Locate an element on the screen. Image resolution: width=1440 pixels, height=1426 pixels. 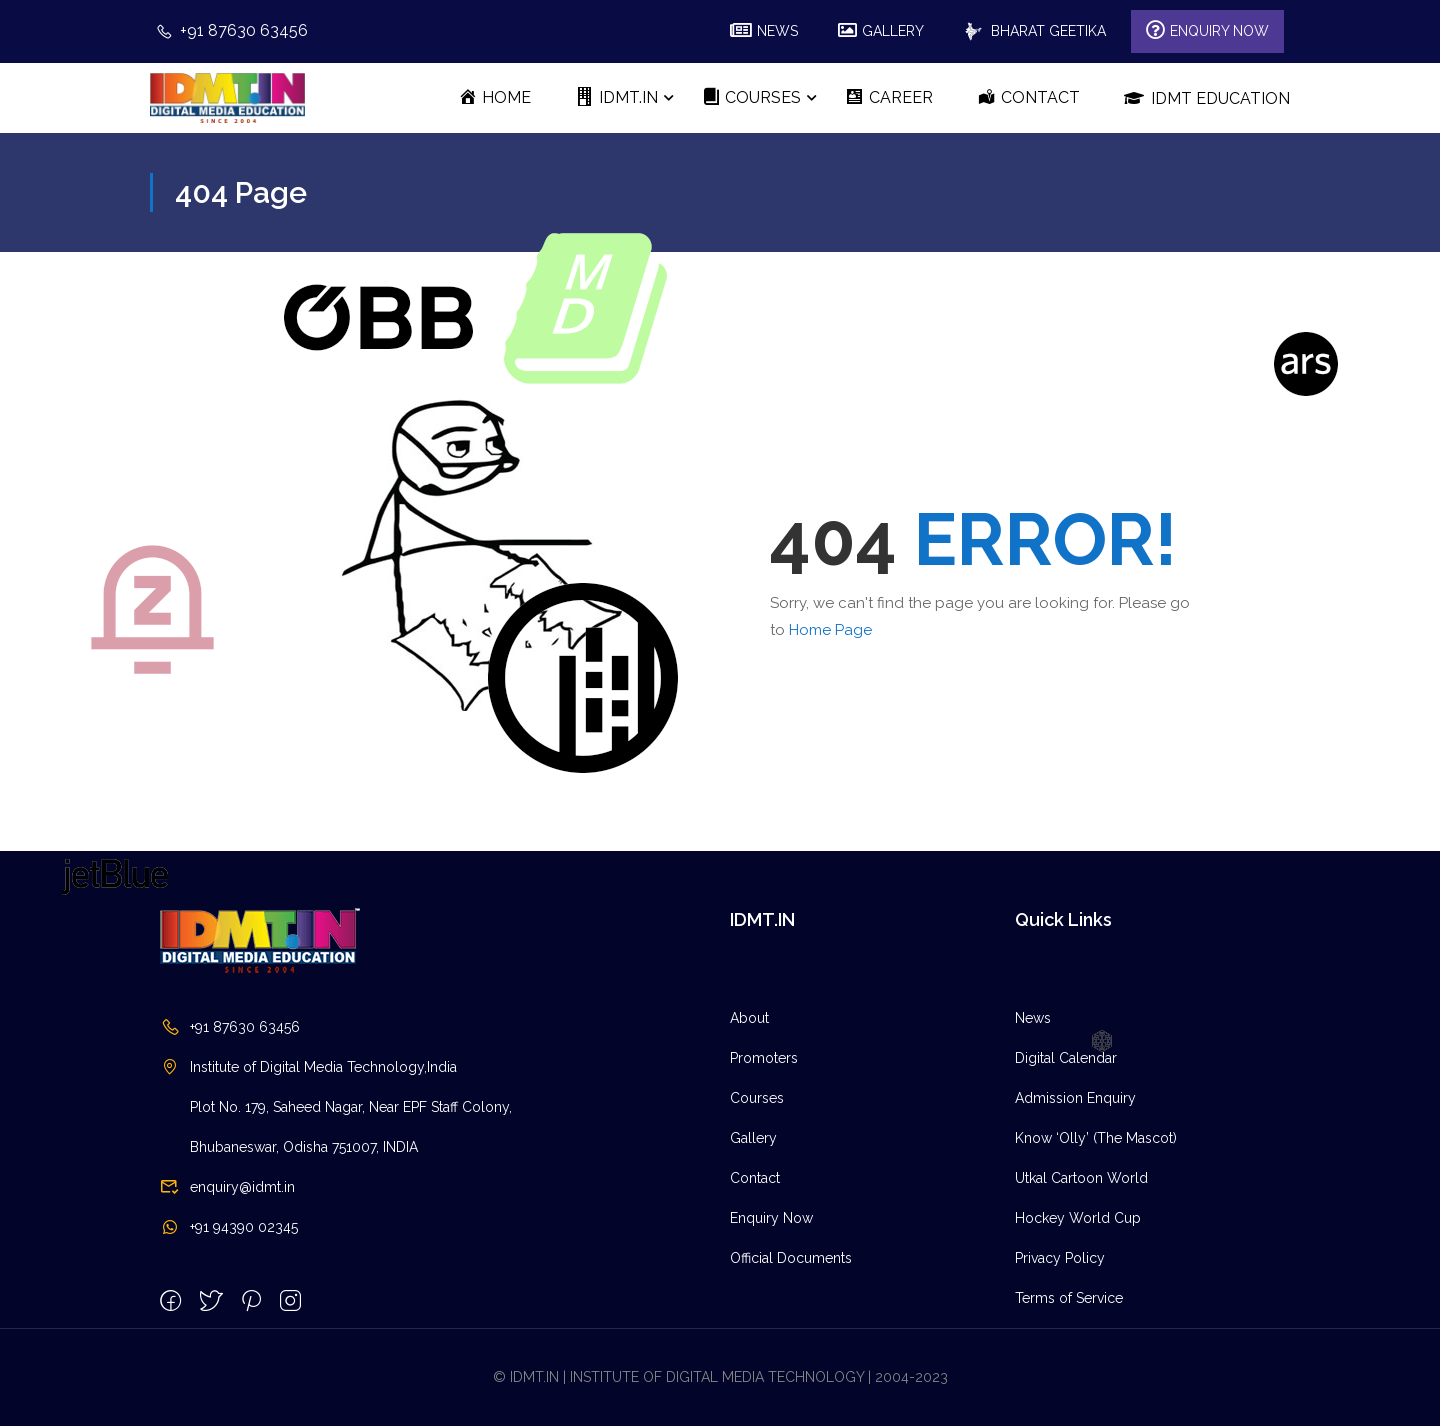
GeoPandas library logo is located at coordinates (583, 678).